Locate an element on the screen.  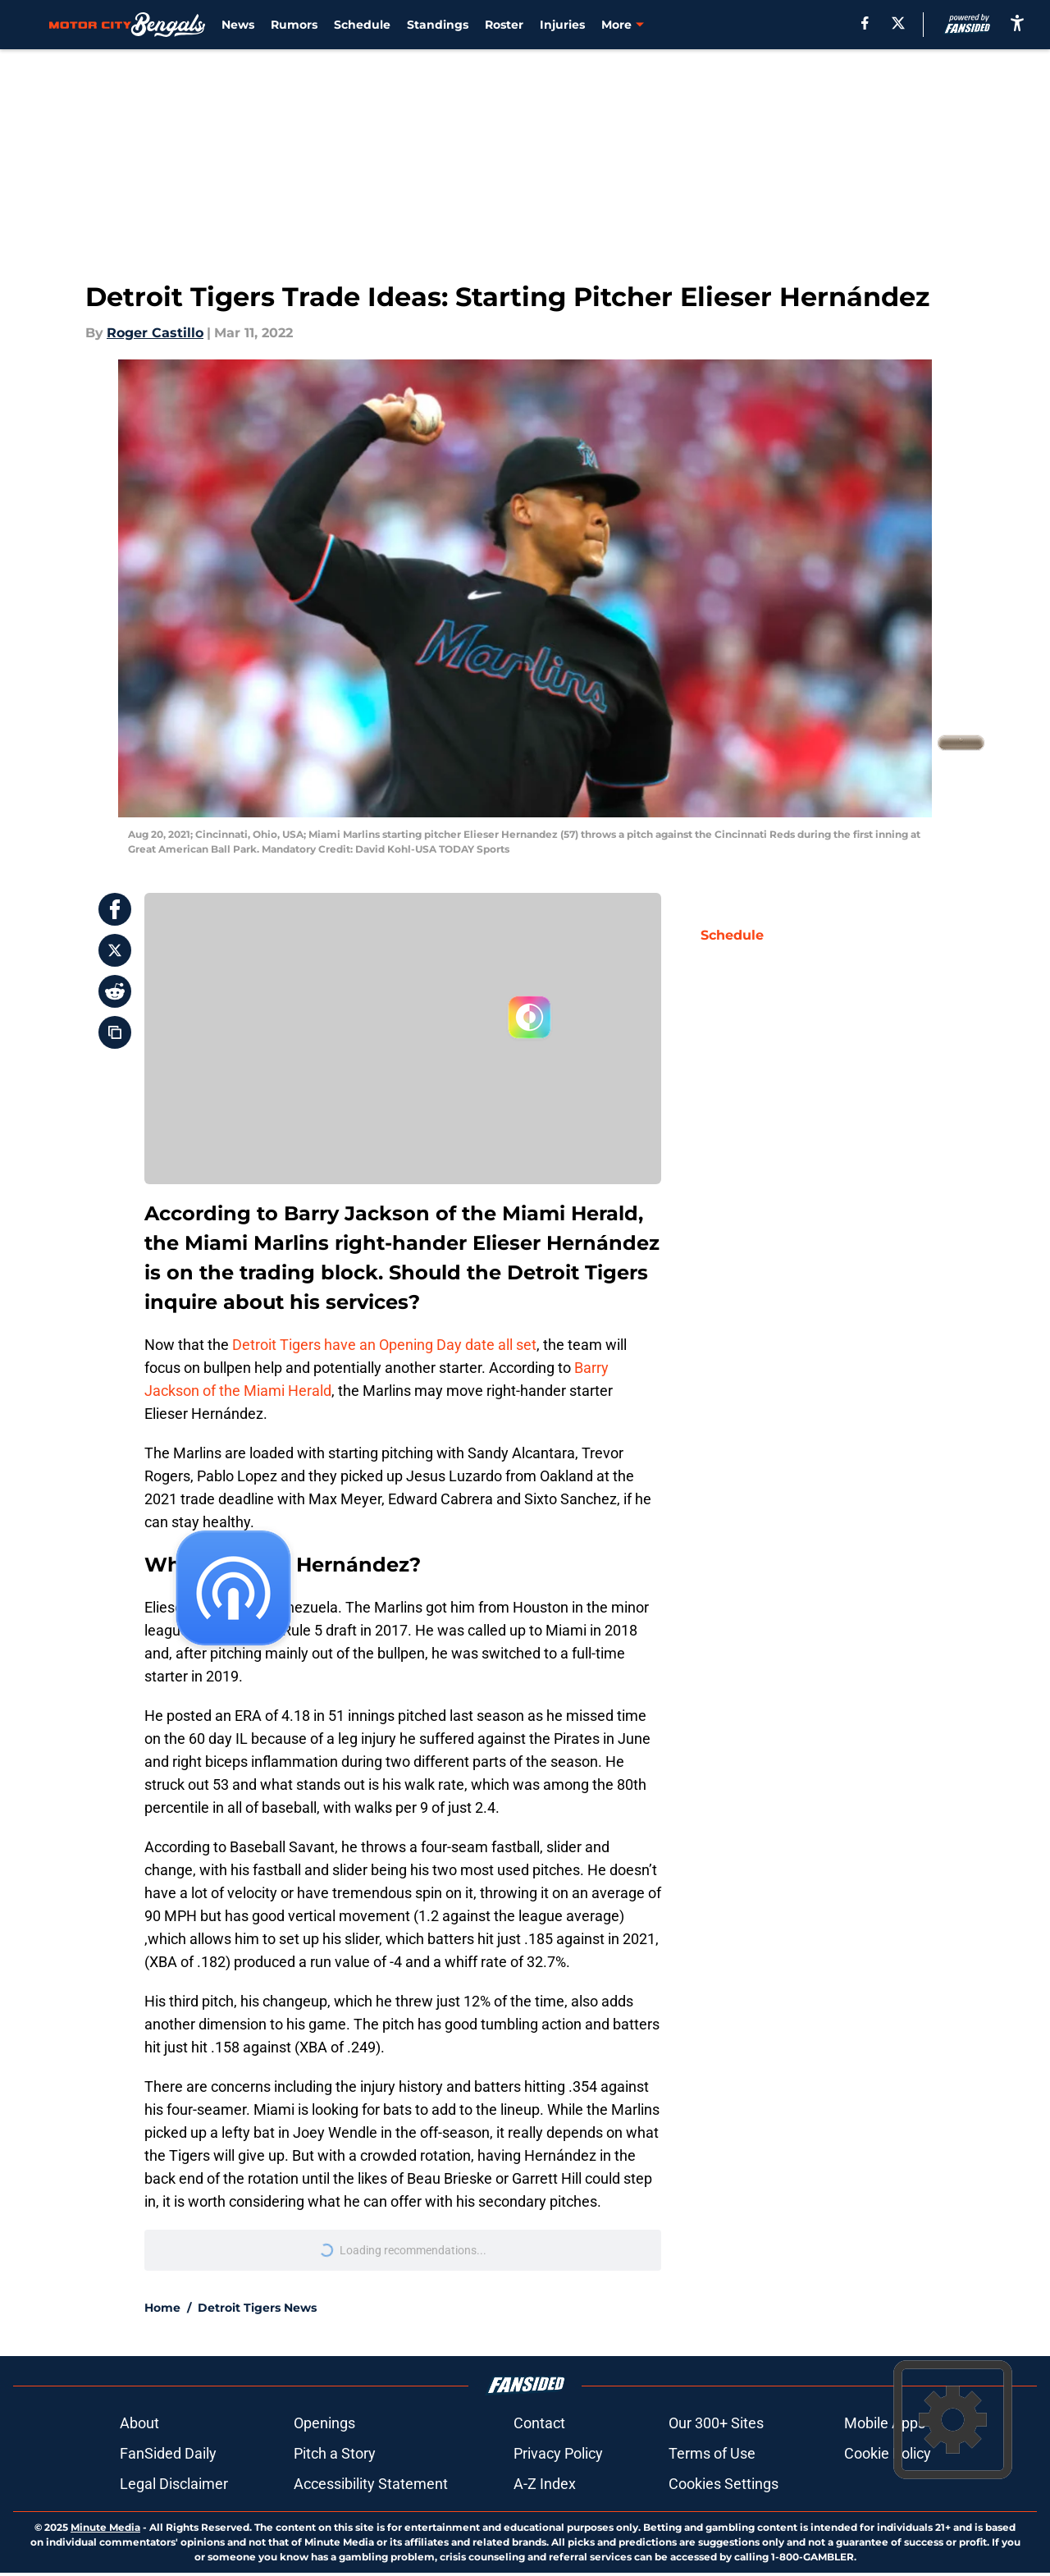
enable personal hotspot sharing is located at coordinates (233, 1590).